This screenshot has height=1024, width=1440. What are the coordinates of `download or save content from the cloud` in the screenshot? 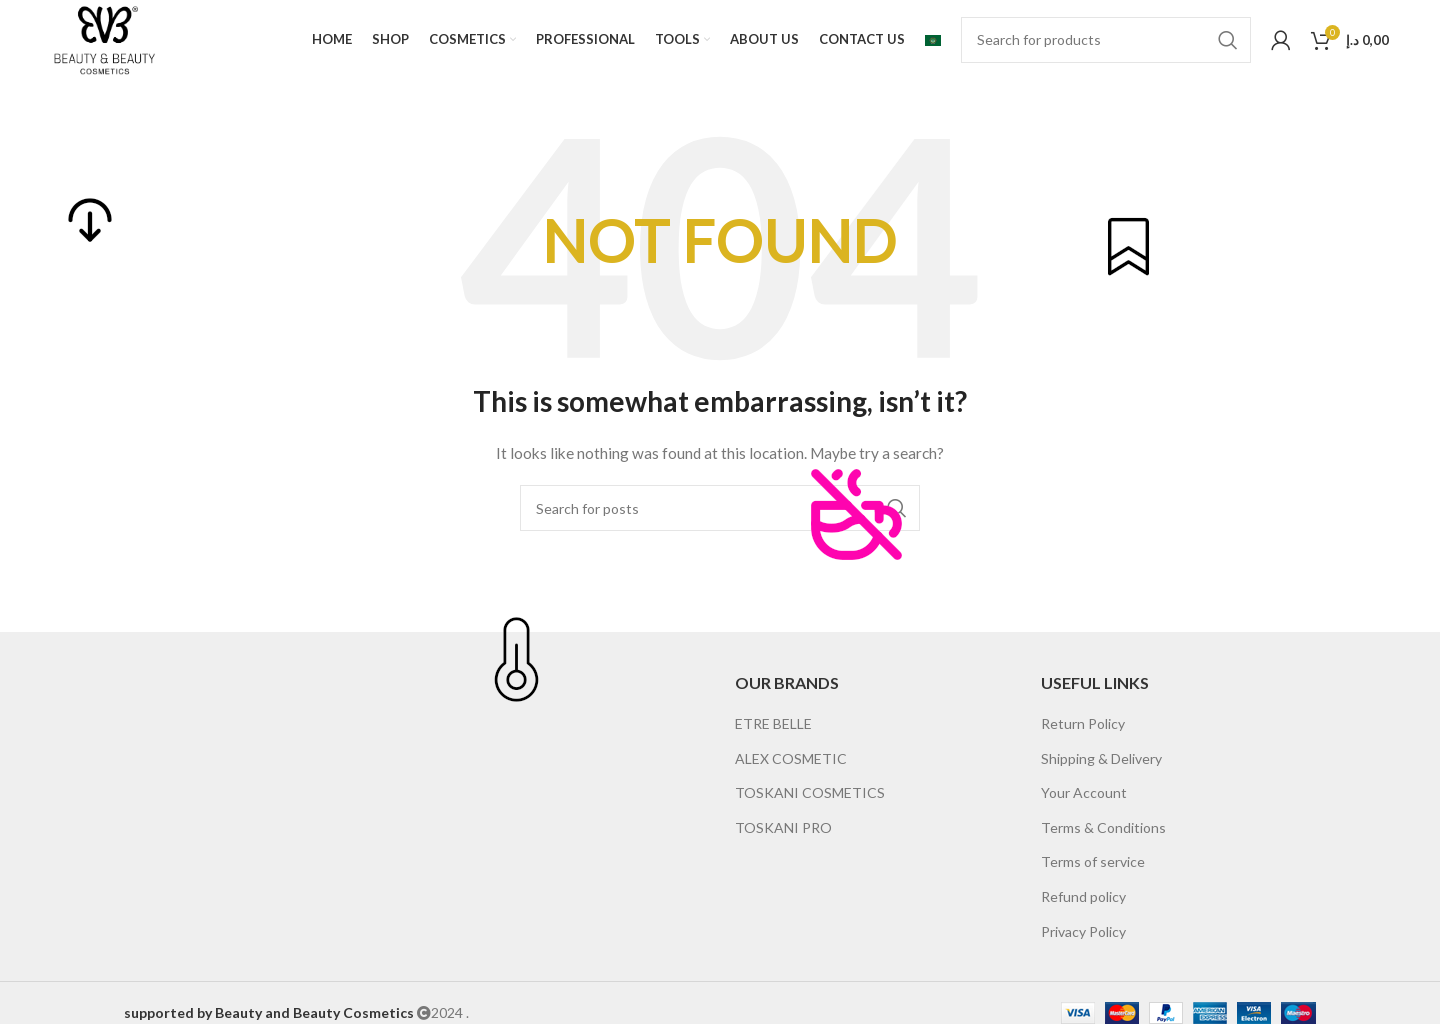 It's located at (90, 220).